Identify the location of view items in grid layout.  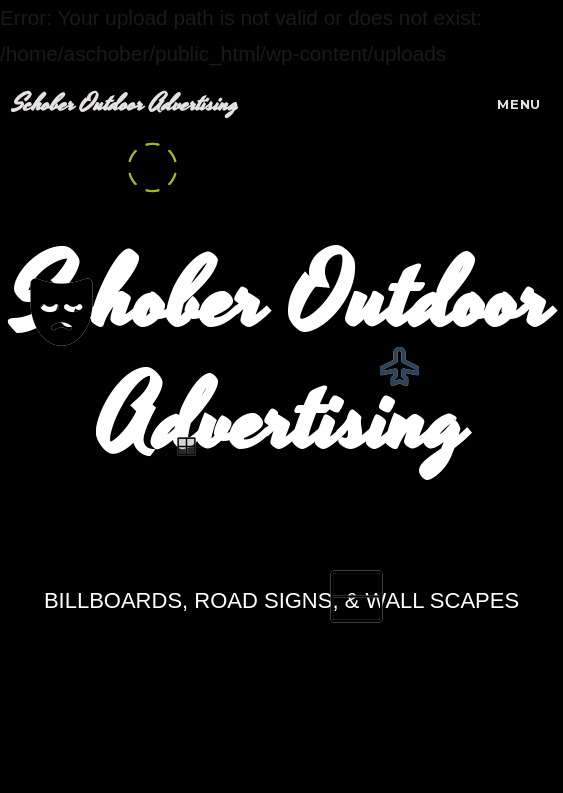
(186, 446).